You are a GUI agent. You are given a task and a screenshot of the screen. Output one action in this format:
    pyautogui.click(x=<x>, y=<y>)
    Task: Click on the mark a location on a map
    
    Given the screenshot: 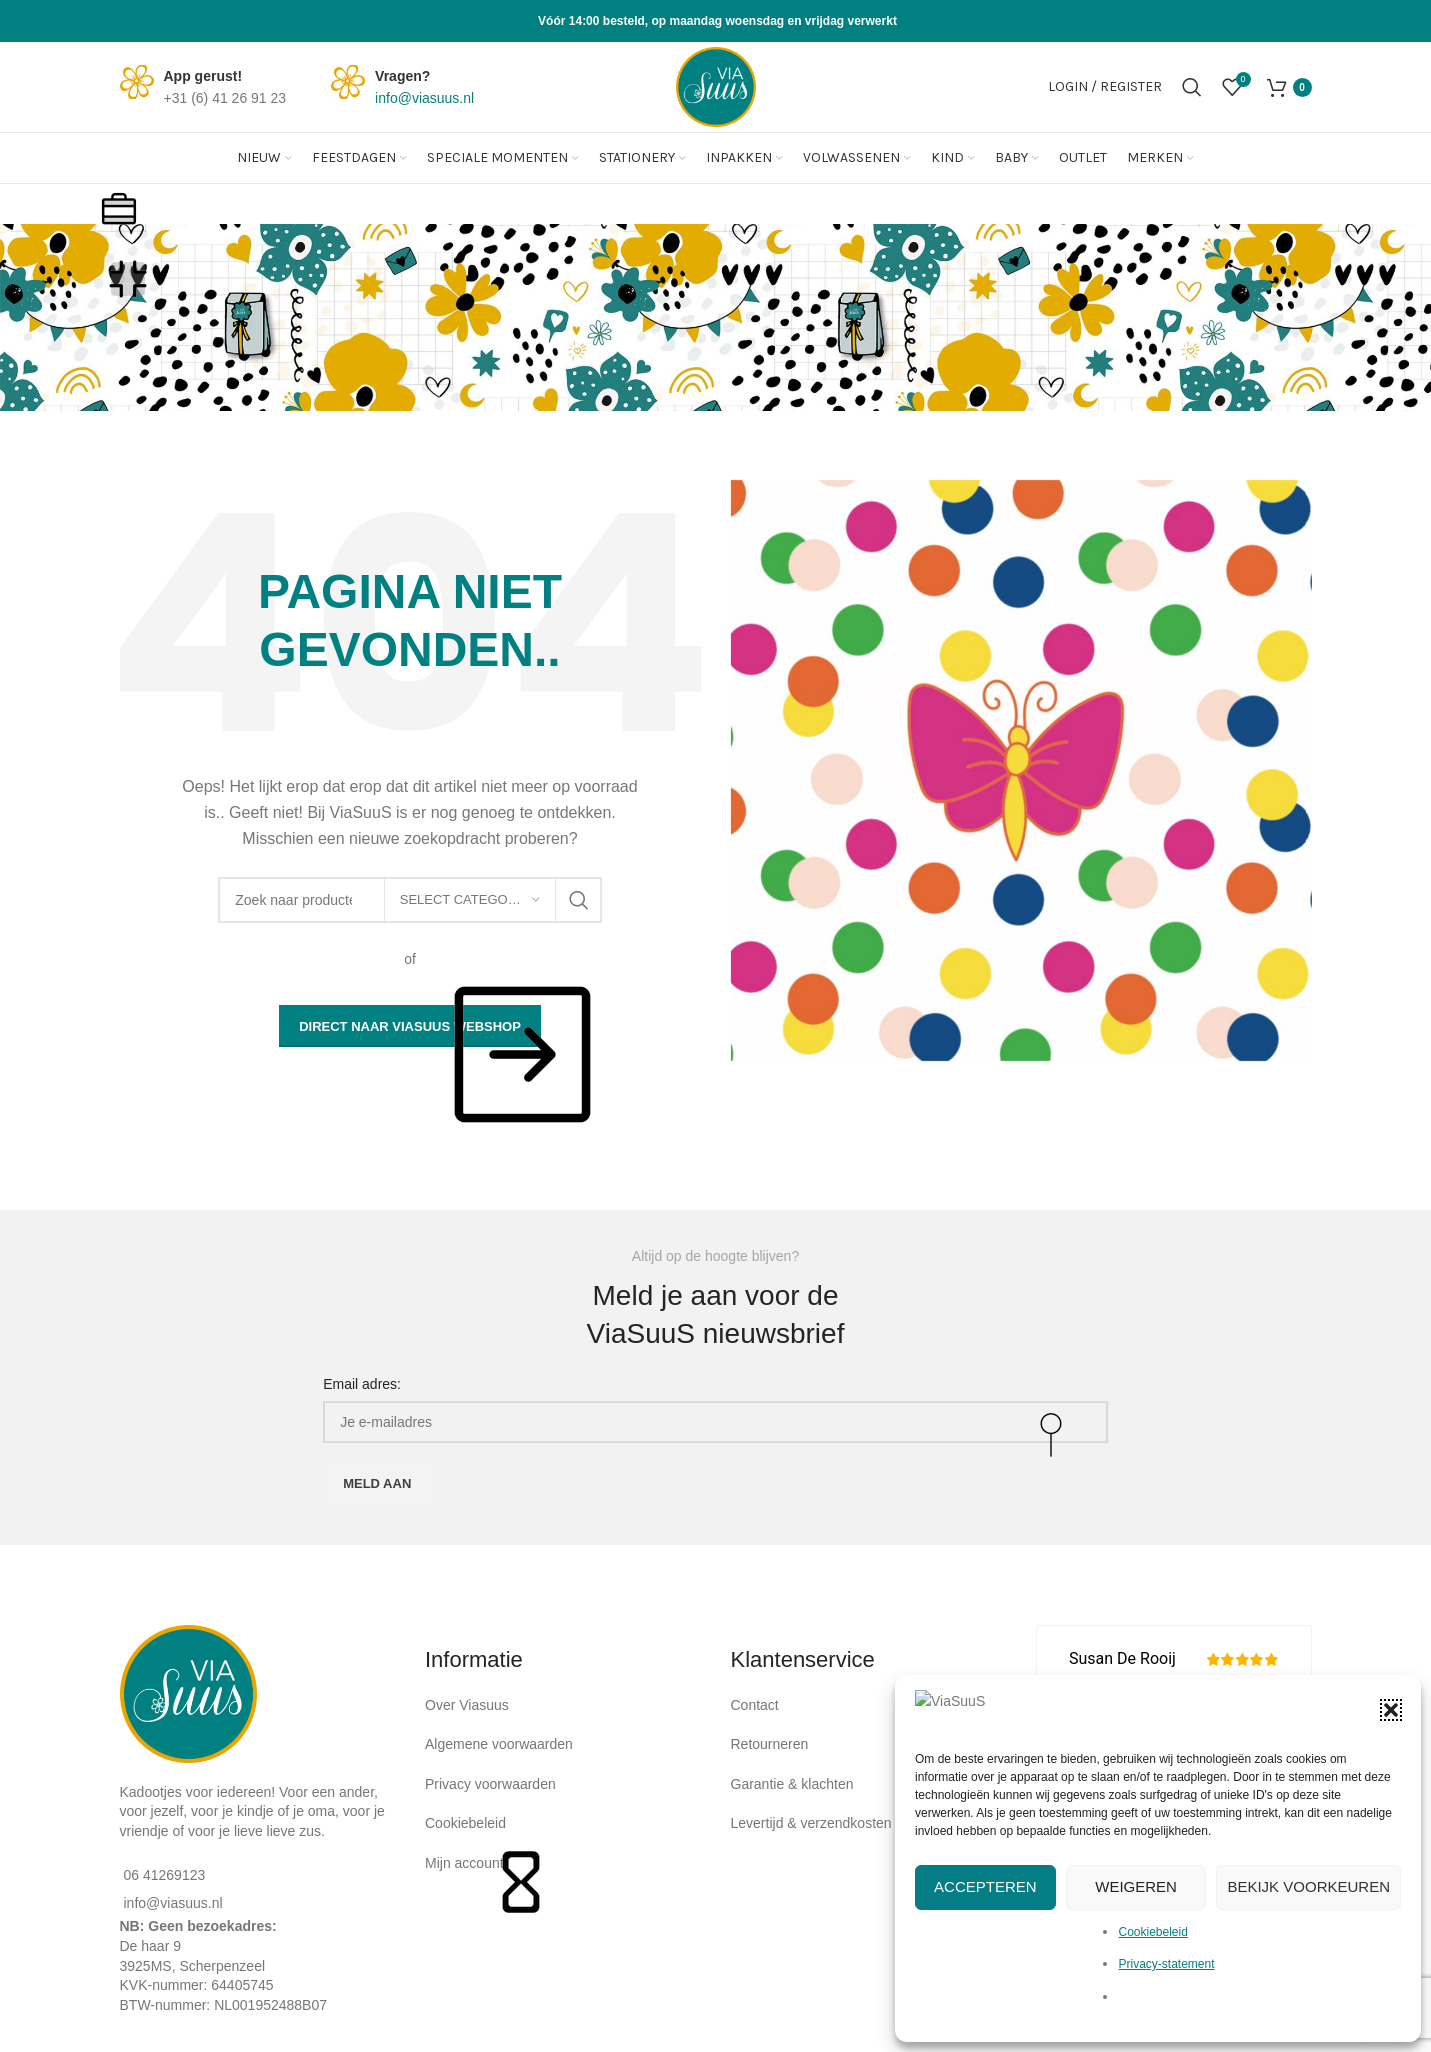 What is the action you would take?
    pyautogui.click(x=1051, y=1435)
    